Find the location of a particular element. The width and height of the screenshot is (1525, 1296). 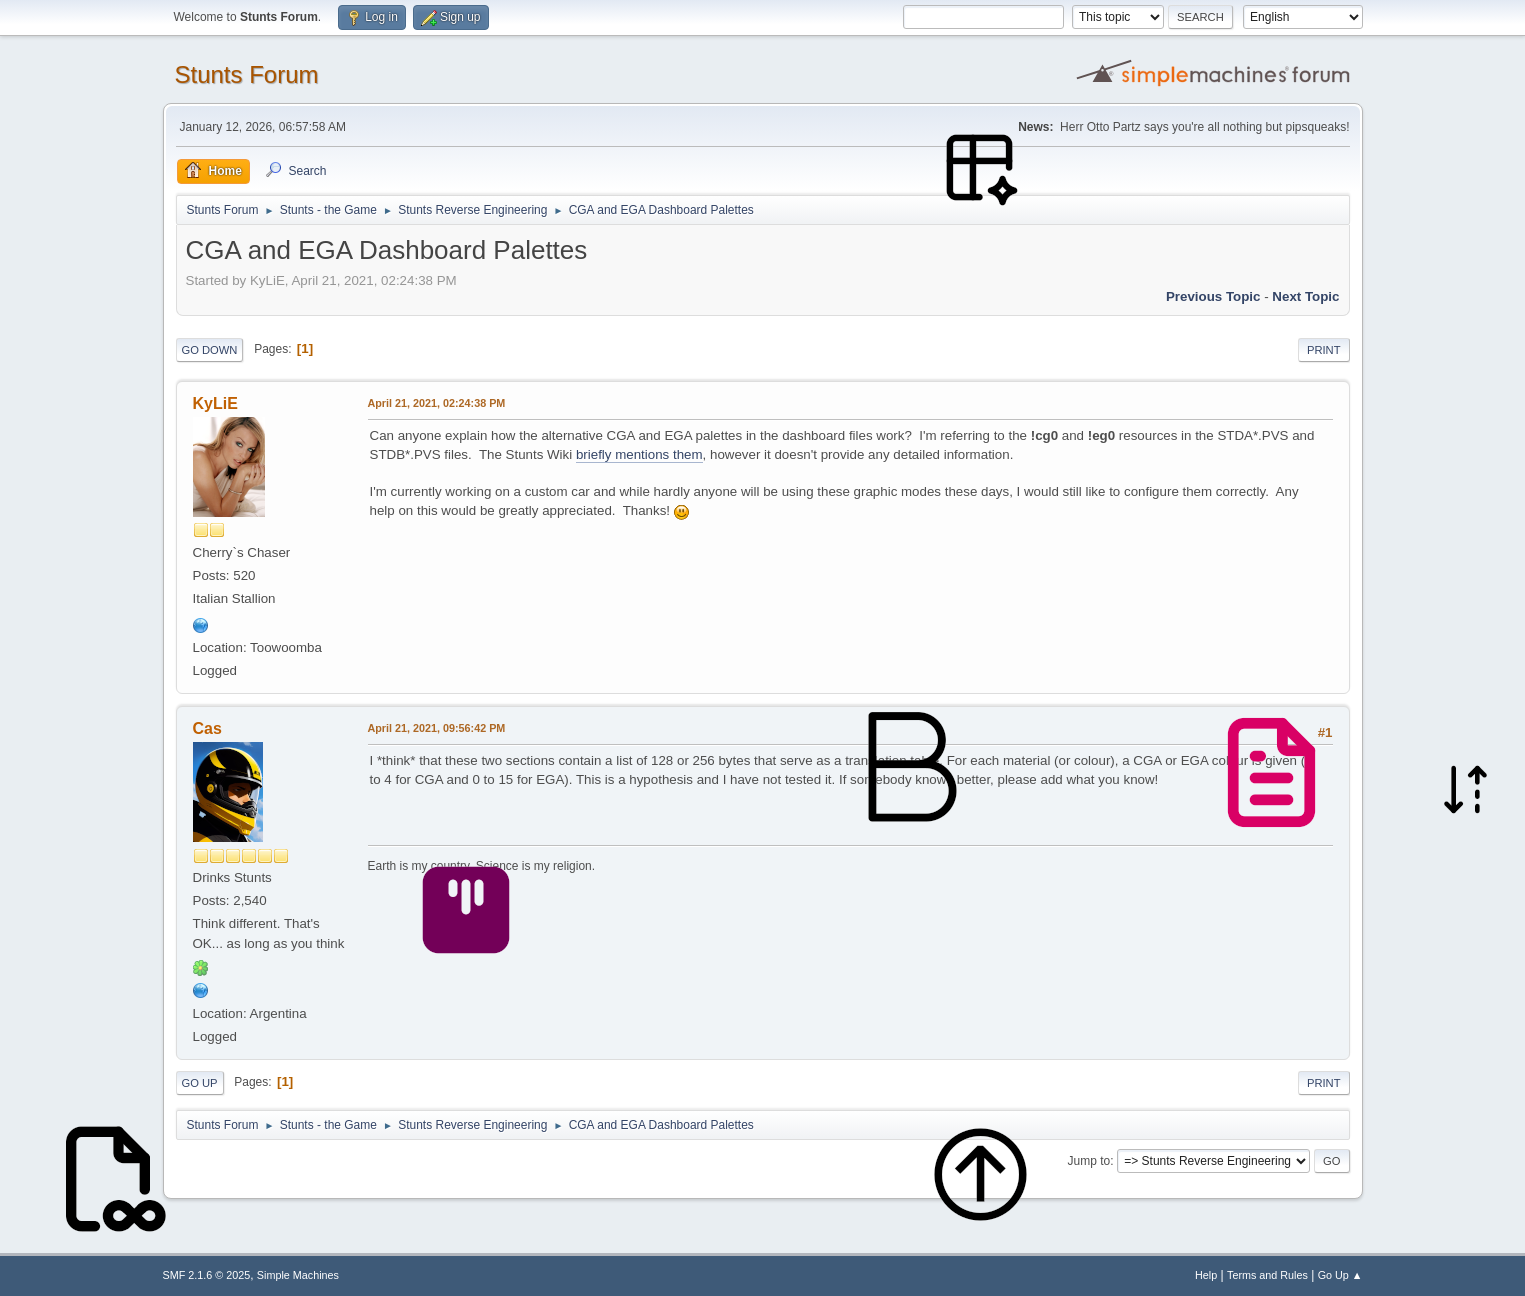

generate table with AI assistance is located at coordinates (979, 167).